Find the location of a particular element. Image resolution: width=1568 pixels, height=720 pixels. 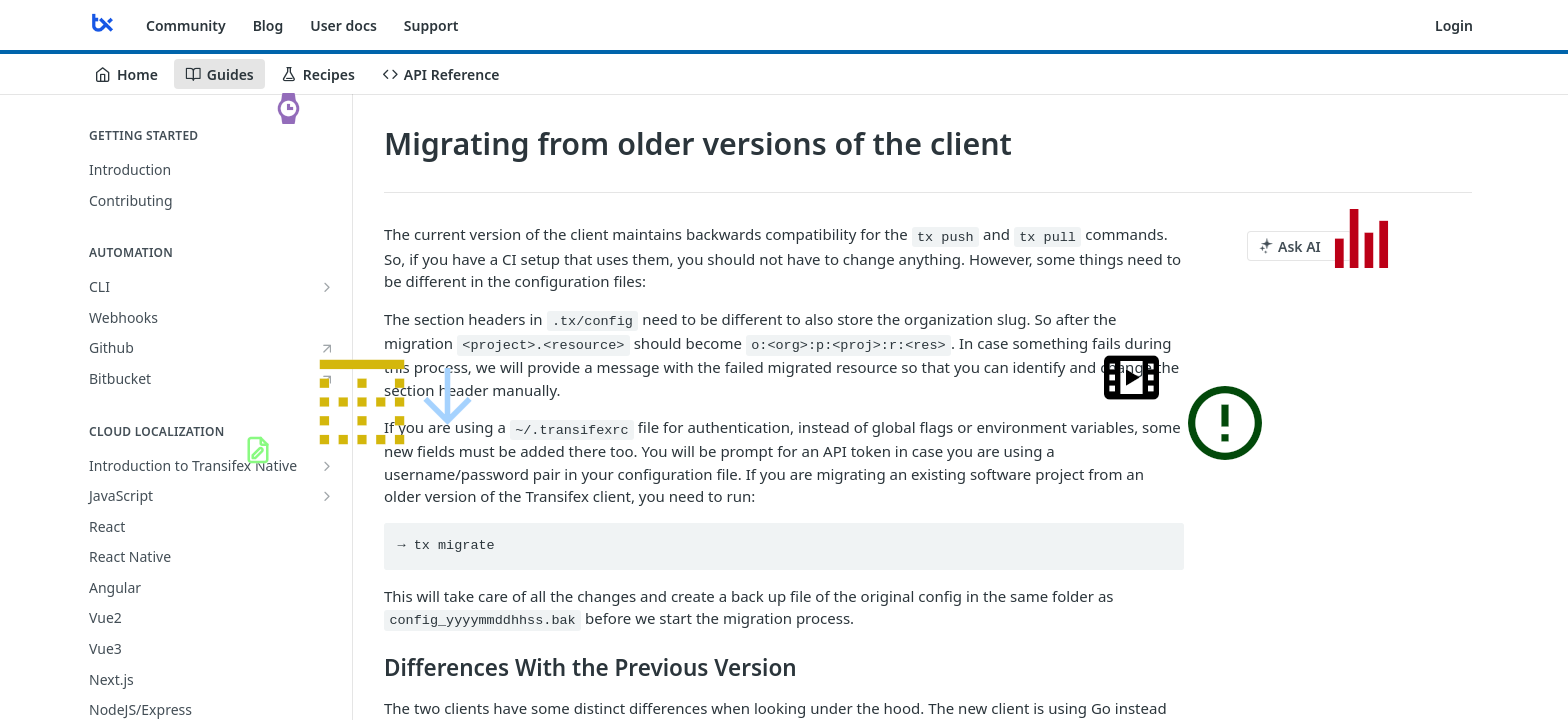

indicates a warning or alert requiring attention is located at coordinates (1225, 423).